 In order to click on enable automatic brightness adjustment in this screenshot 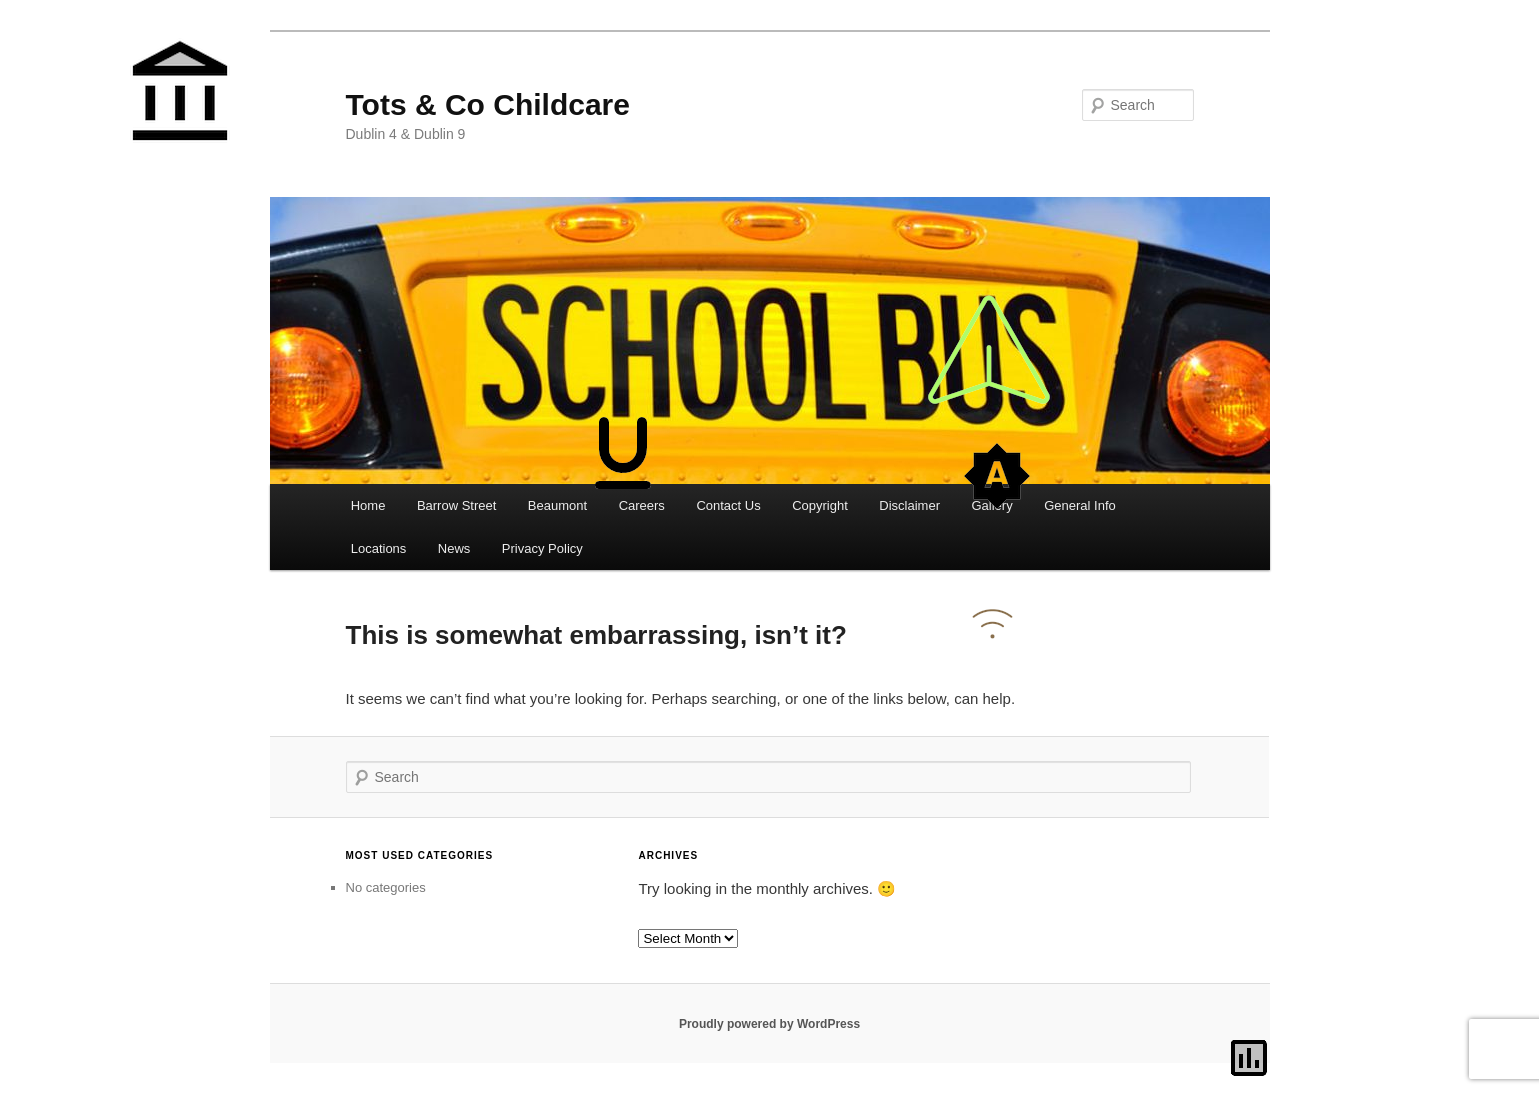, I will do `click(997, 476)`.